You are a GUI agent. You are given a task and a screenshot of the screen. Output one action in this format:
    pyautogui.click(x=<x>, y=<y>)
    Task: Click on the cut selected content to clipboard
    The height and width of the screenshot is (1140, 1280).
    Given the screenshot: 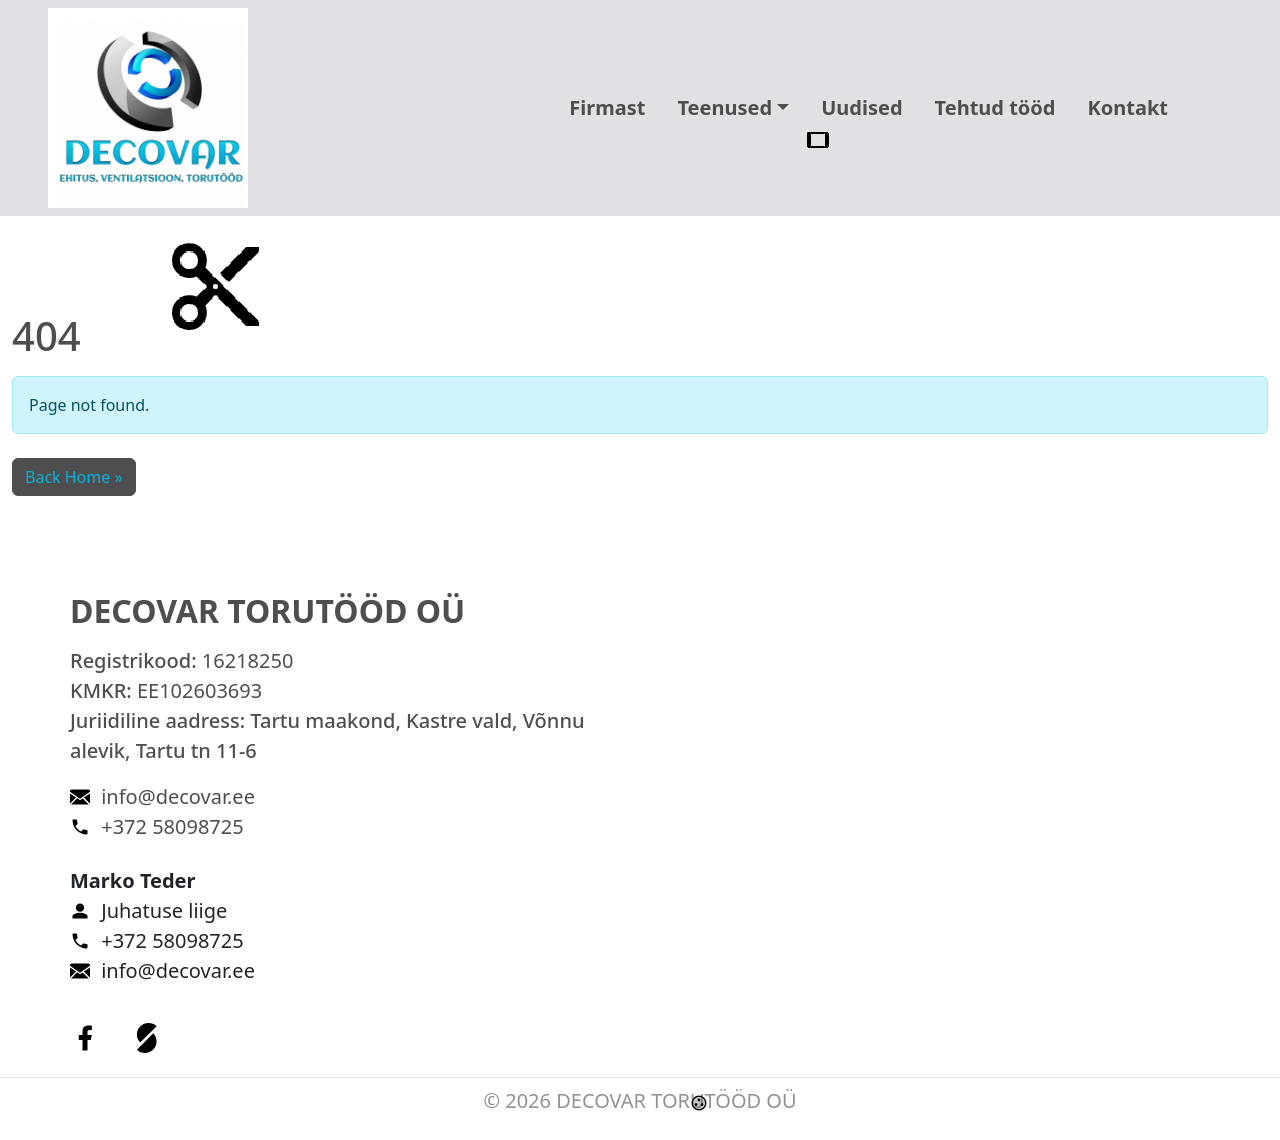 What is the action you would take?
    pyautogui.click(x=215, y=286)
    